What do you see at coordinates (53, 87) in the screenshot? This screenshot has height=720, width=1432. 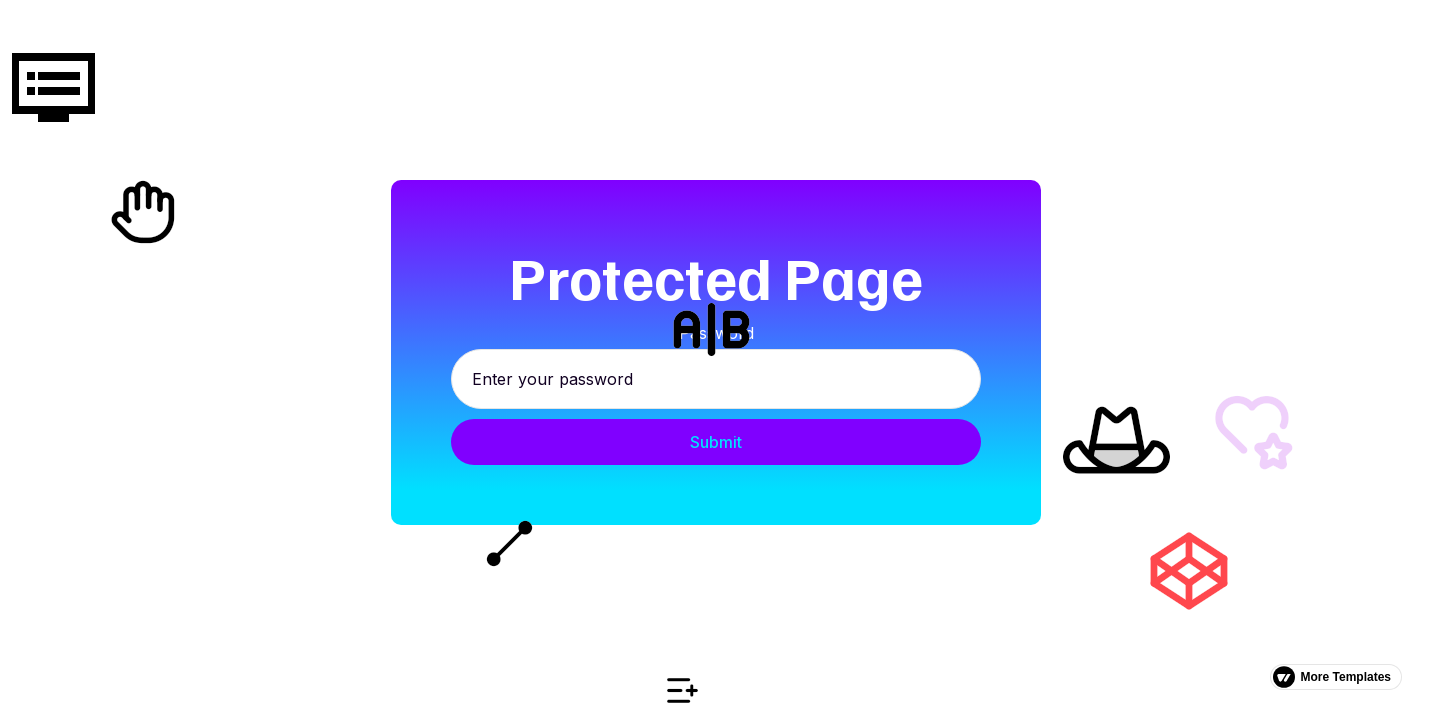 I see `access DVR or recorded content` at bounding box center [53, 87].